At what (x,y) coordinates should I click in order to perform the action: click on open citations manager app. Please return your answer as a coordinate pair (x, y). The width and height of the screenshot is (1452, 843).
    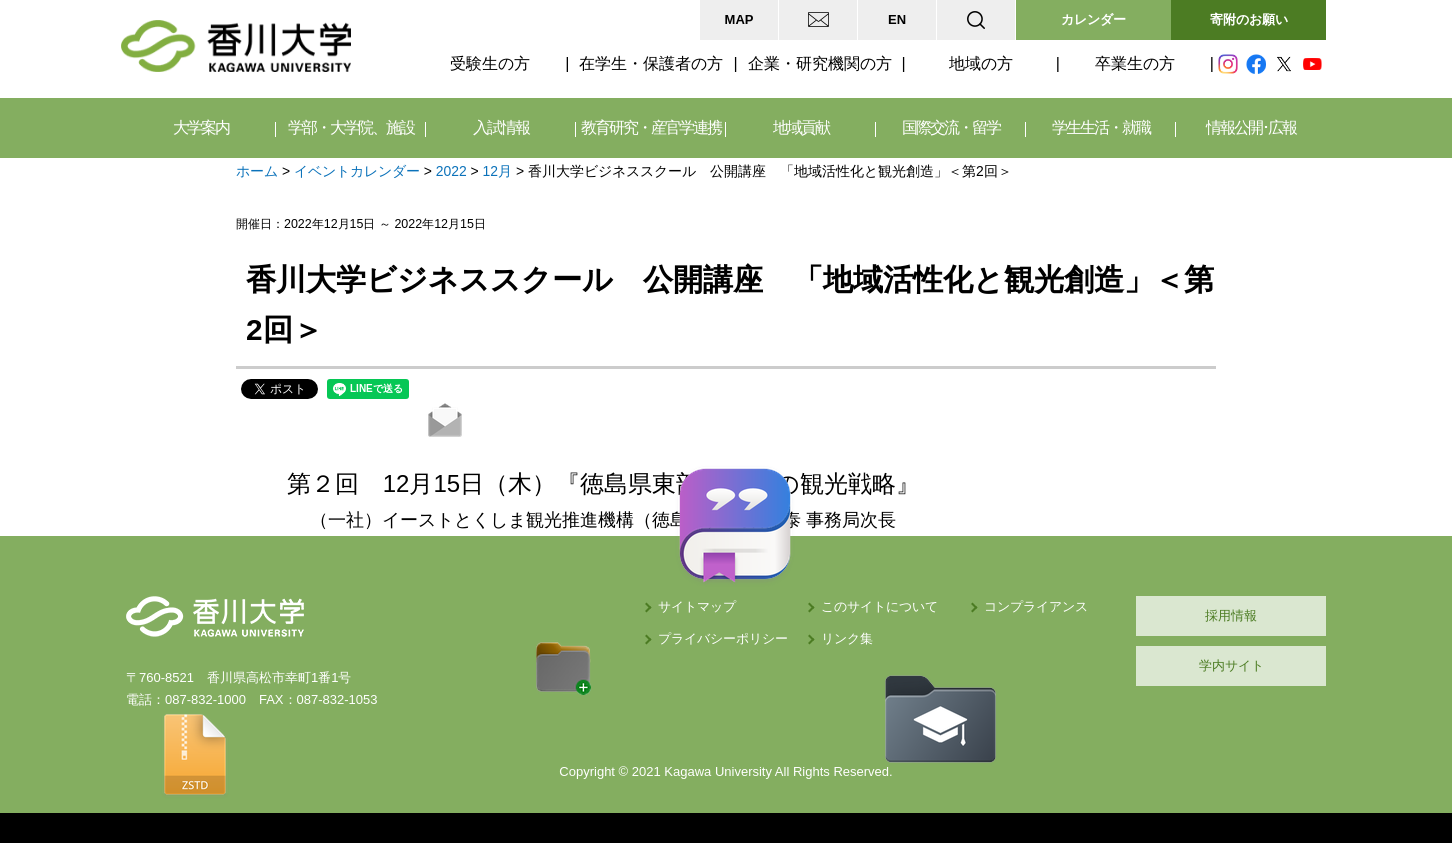
    Looking at the image, I should click on (735, 524).